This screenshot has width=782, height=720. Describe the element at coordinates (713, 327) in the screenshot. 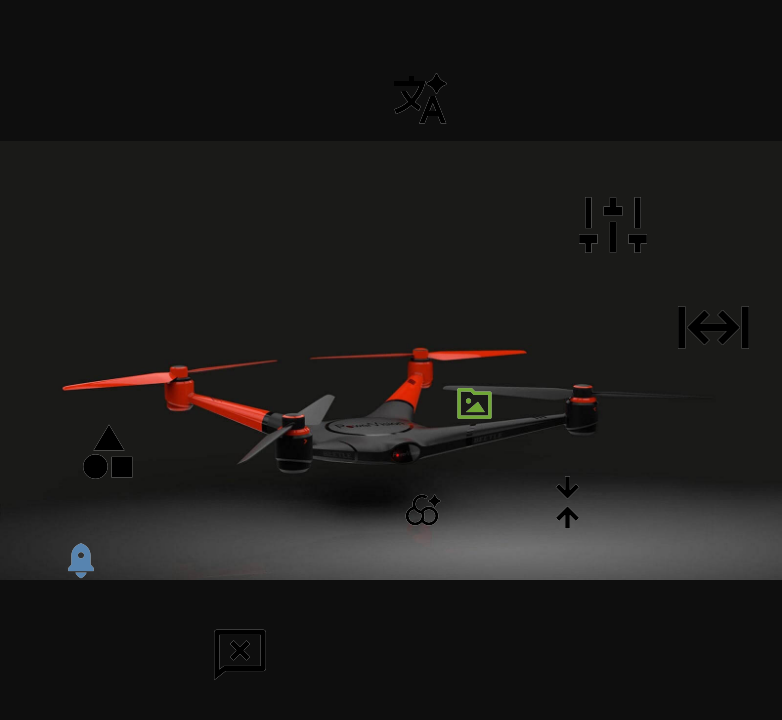

I see `expand content to full width` at that location.